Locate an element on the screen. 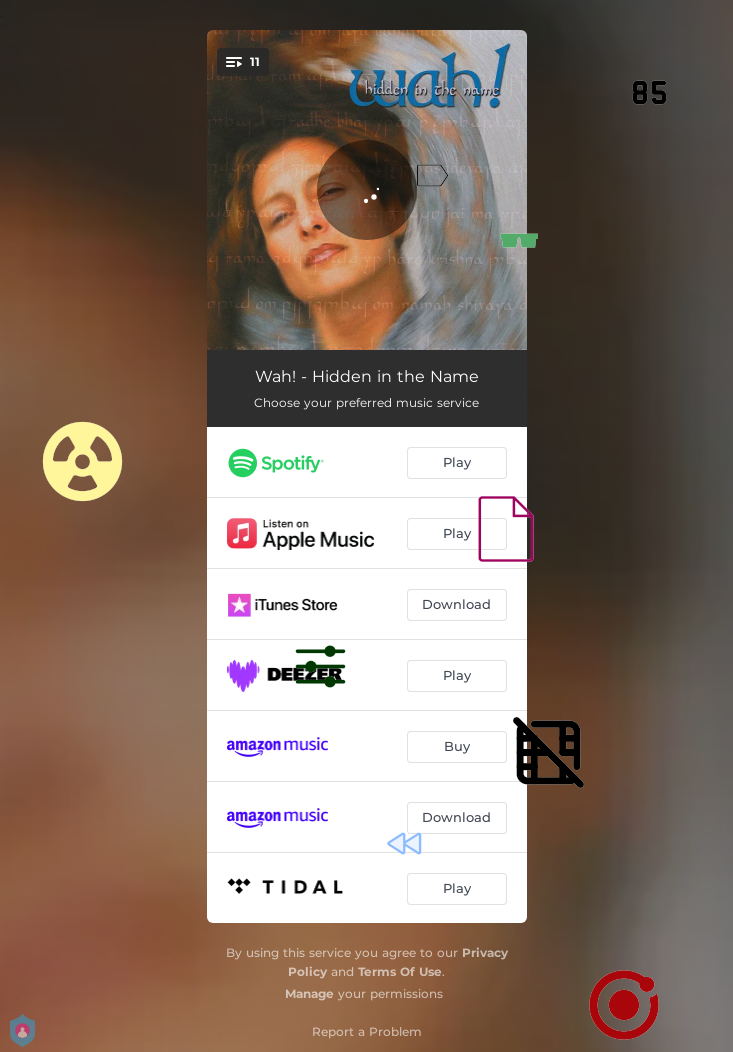 This screenshot has width=733, height=1052. rewind or skip backward in media playback is located at coordinates (405, 843).